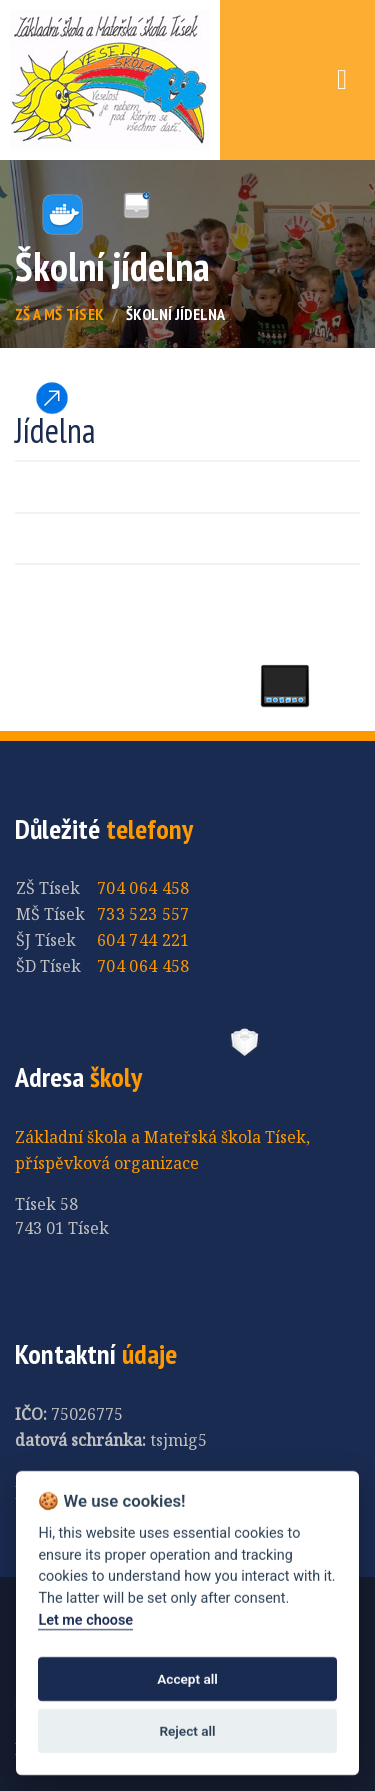 This screenshot has height=1791, width=375. I want to click on kernel extension file for macOS system, so click(244, 1042).